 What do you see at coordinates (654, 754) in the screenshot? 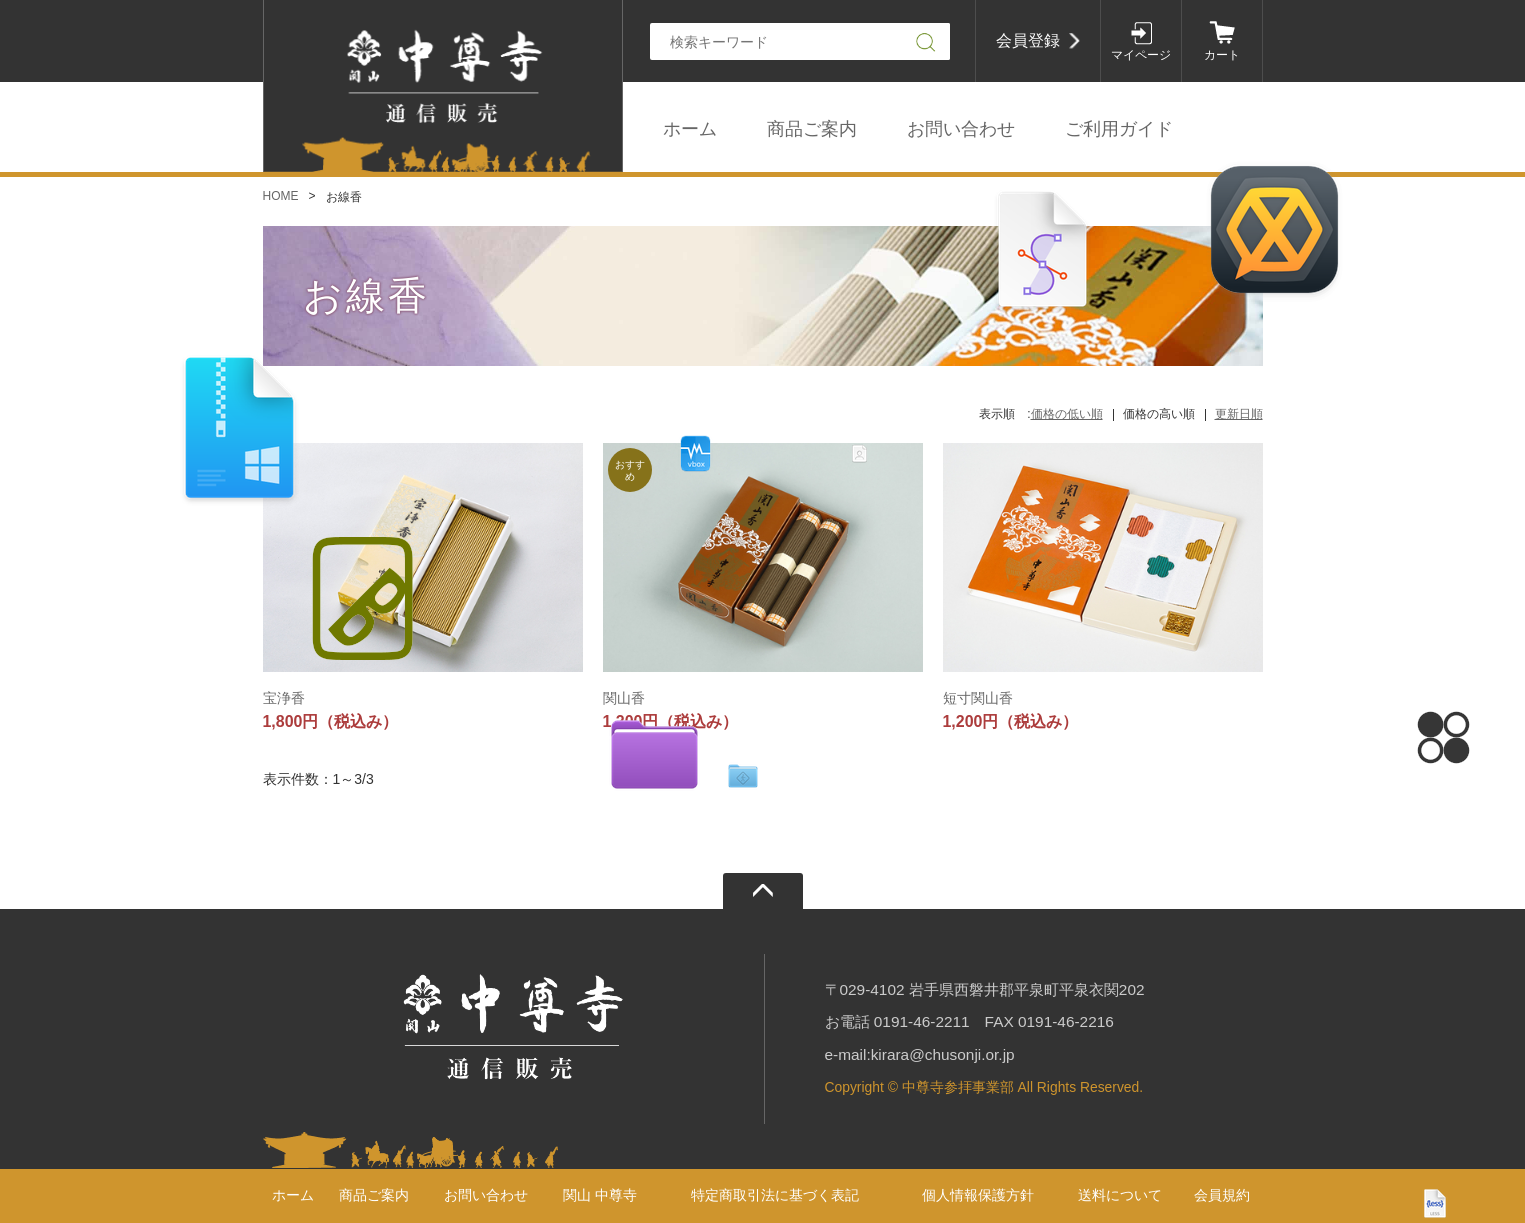
I see `open a folder to view its contents` at bounding box center [654, 754].